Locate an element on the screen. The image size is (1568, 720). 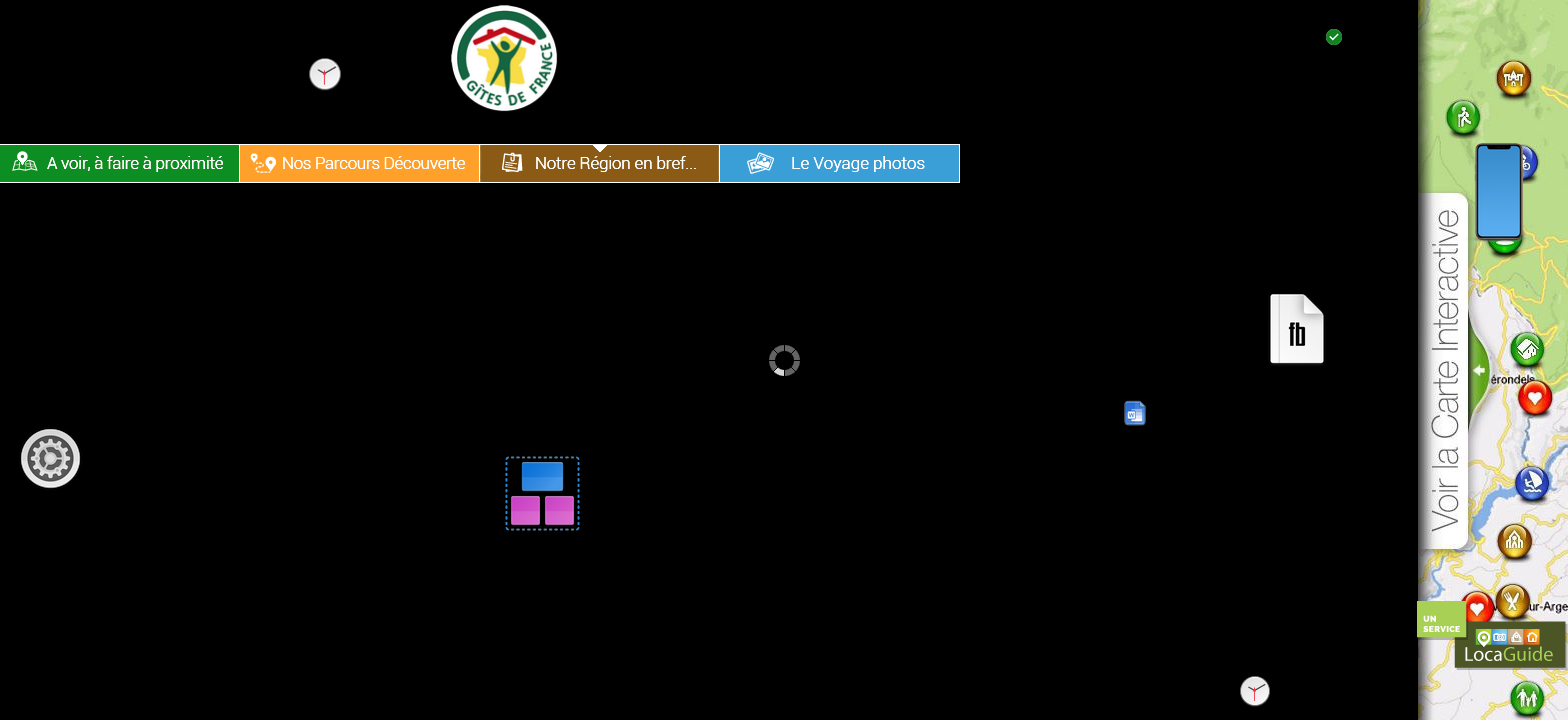
iPhone 11 Pro device icon is located at coordinates (1499, 193).